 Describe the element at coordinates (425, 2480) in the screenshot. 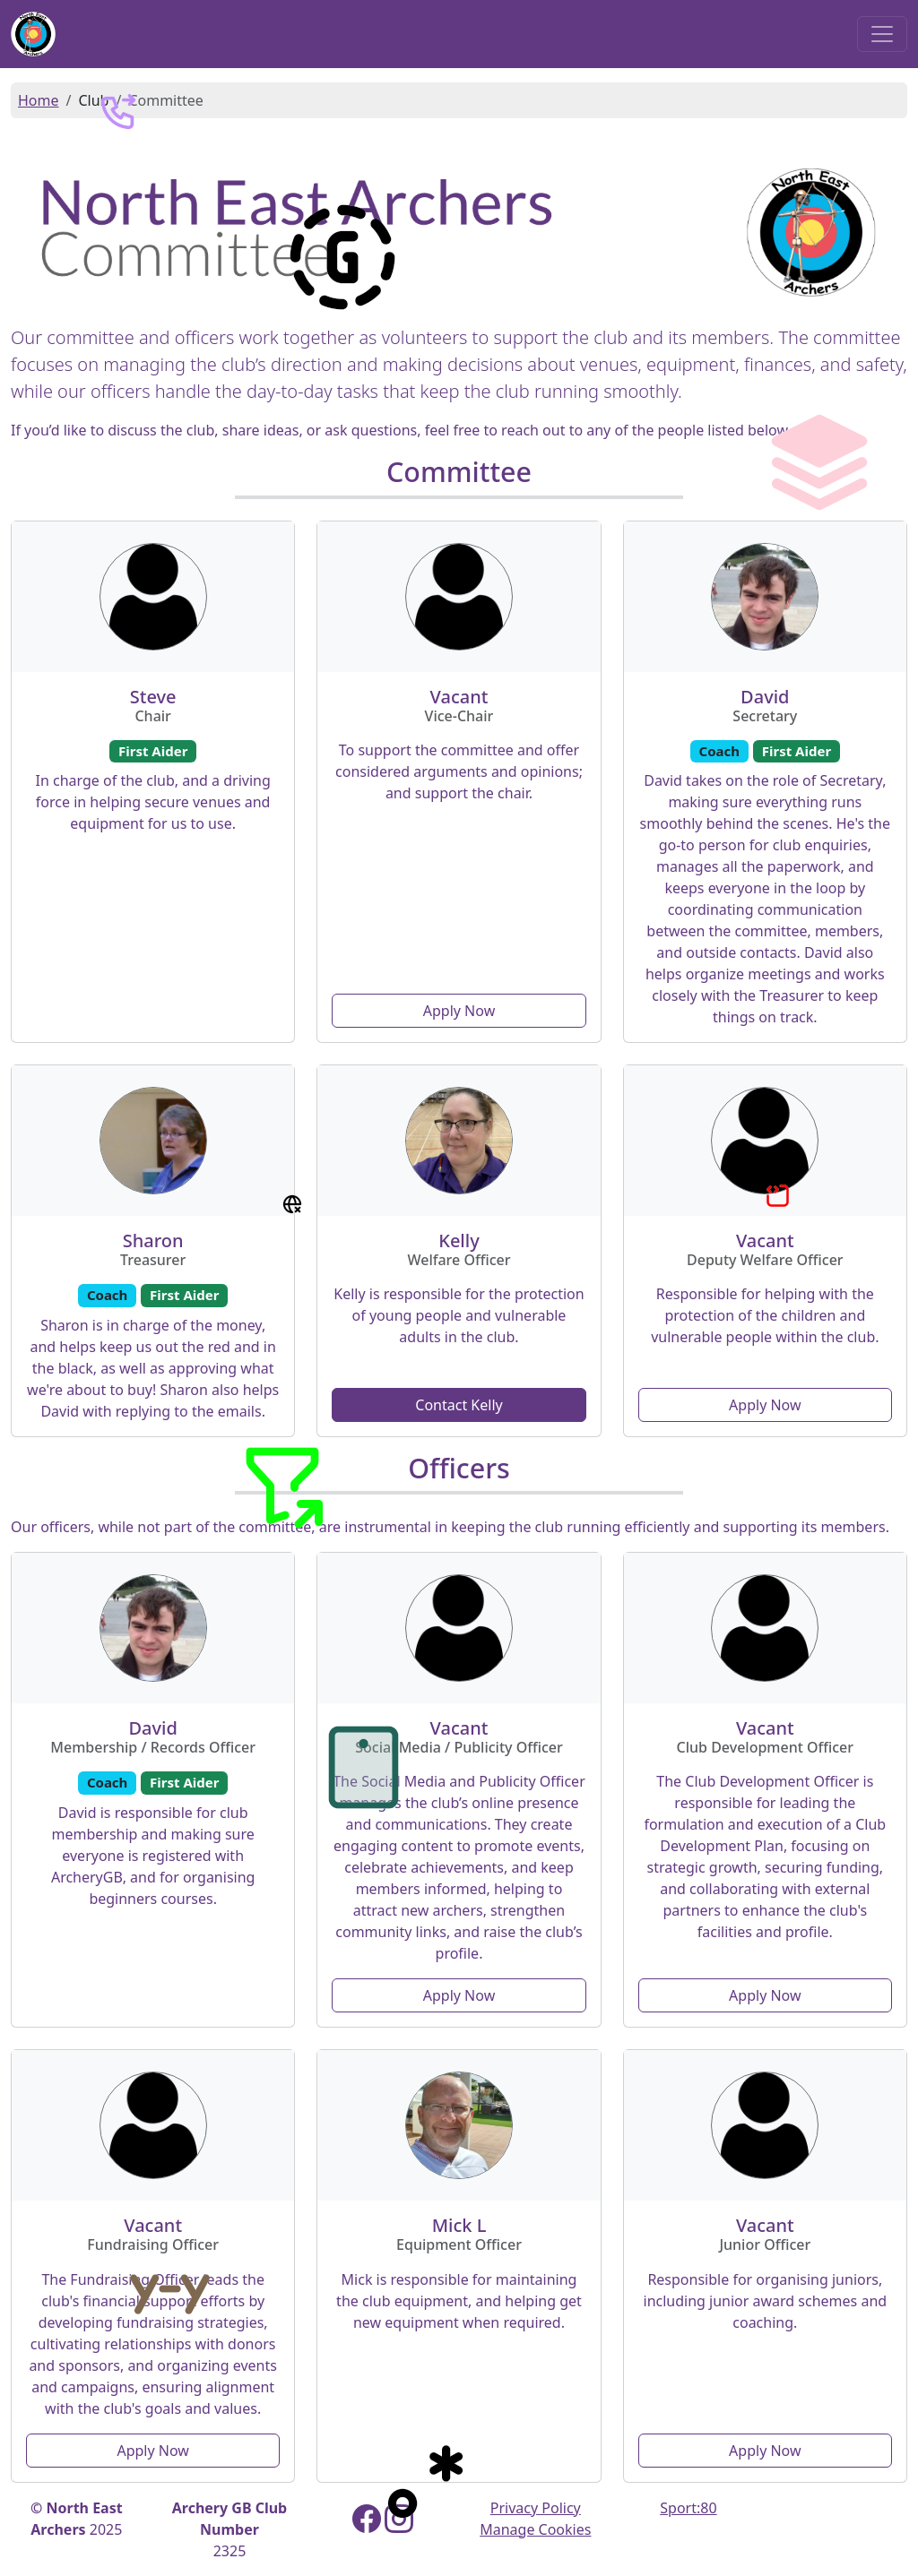

I see `toggle regular expression search mode` at that location.